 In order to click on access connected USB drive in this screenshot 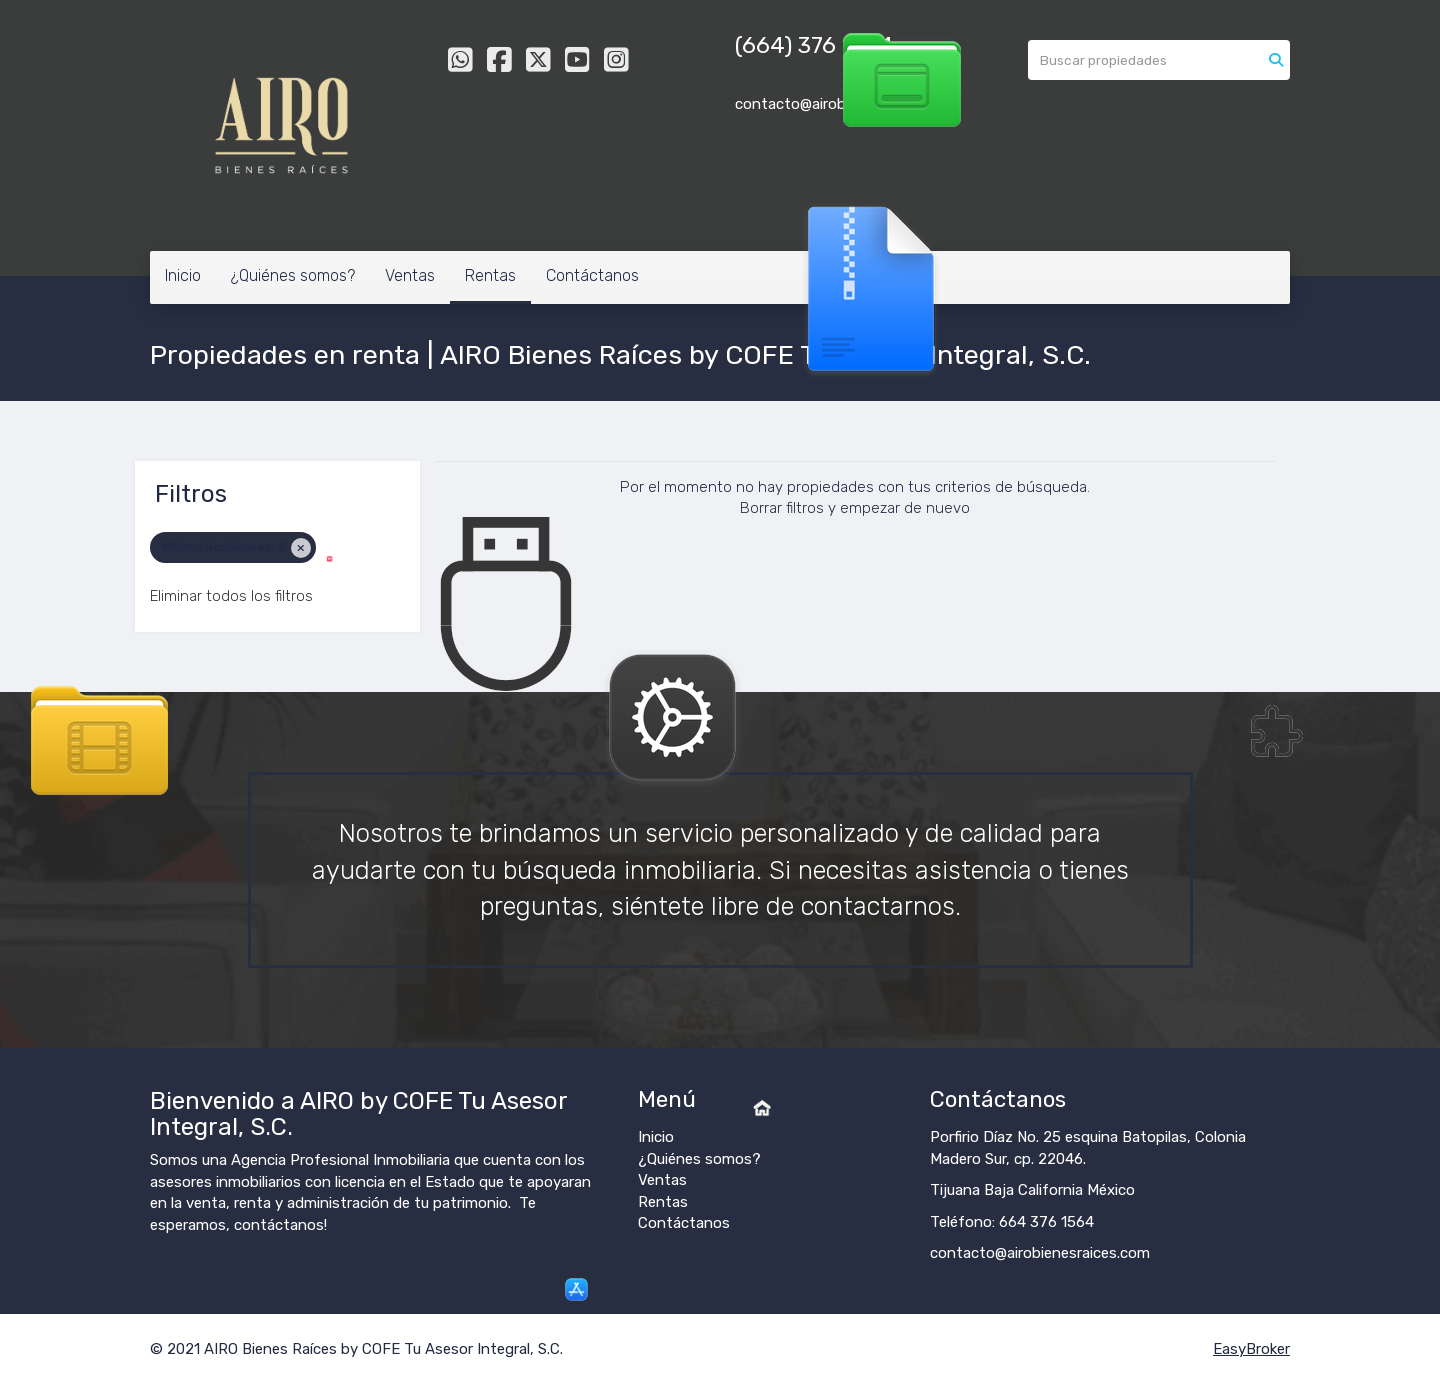, I will do `click(506, 604)`.